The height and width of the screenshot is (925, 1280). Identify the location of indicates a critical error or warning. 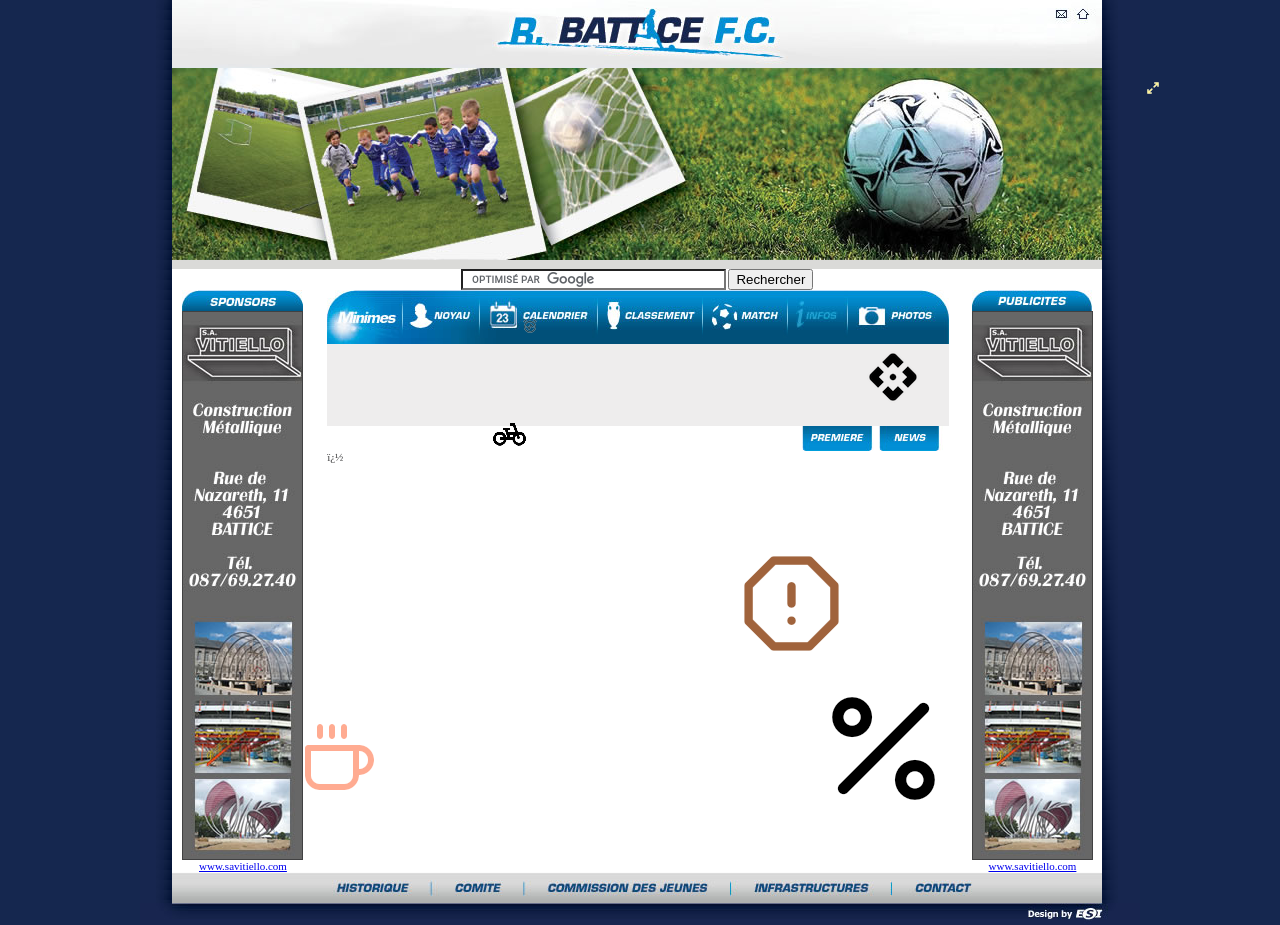
(791, 603).